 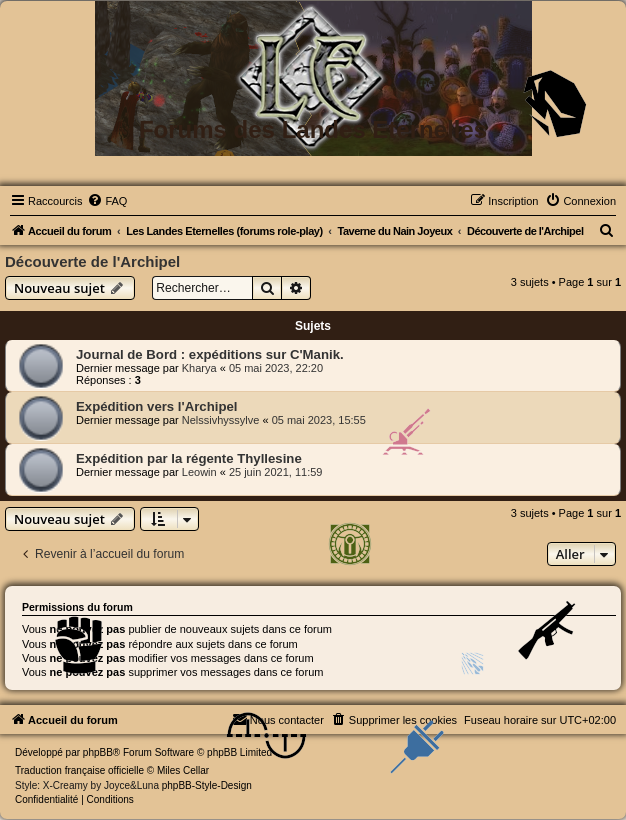 I want to click on connect to a power source, so click(x=417, y=747).